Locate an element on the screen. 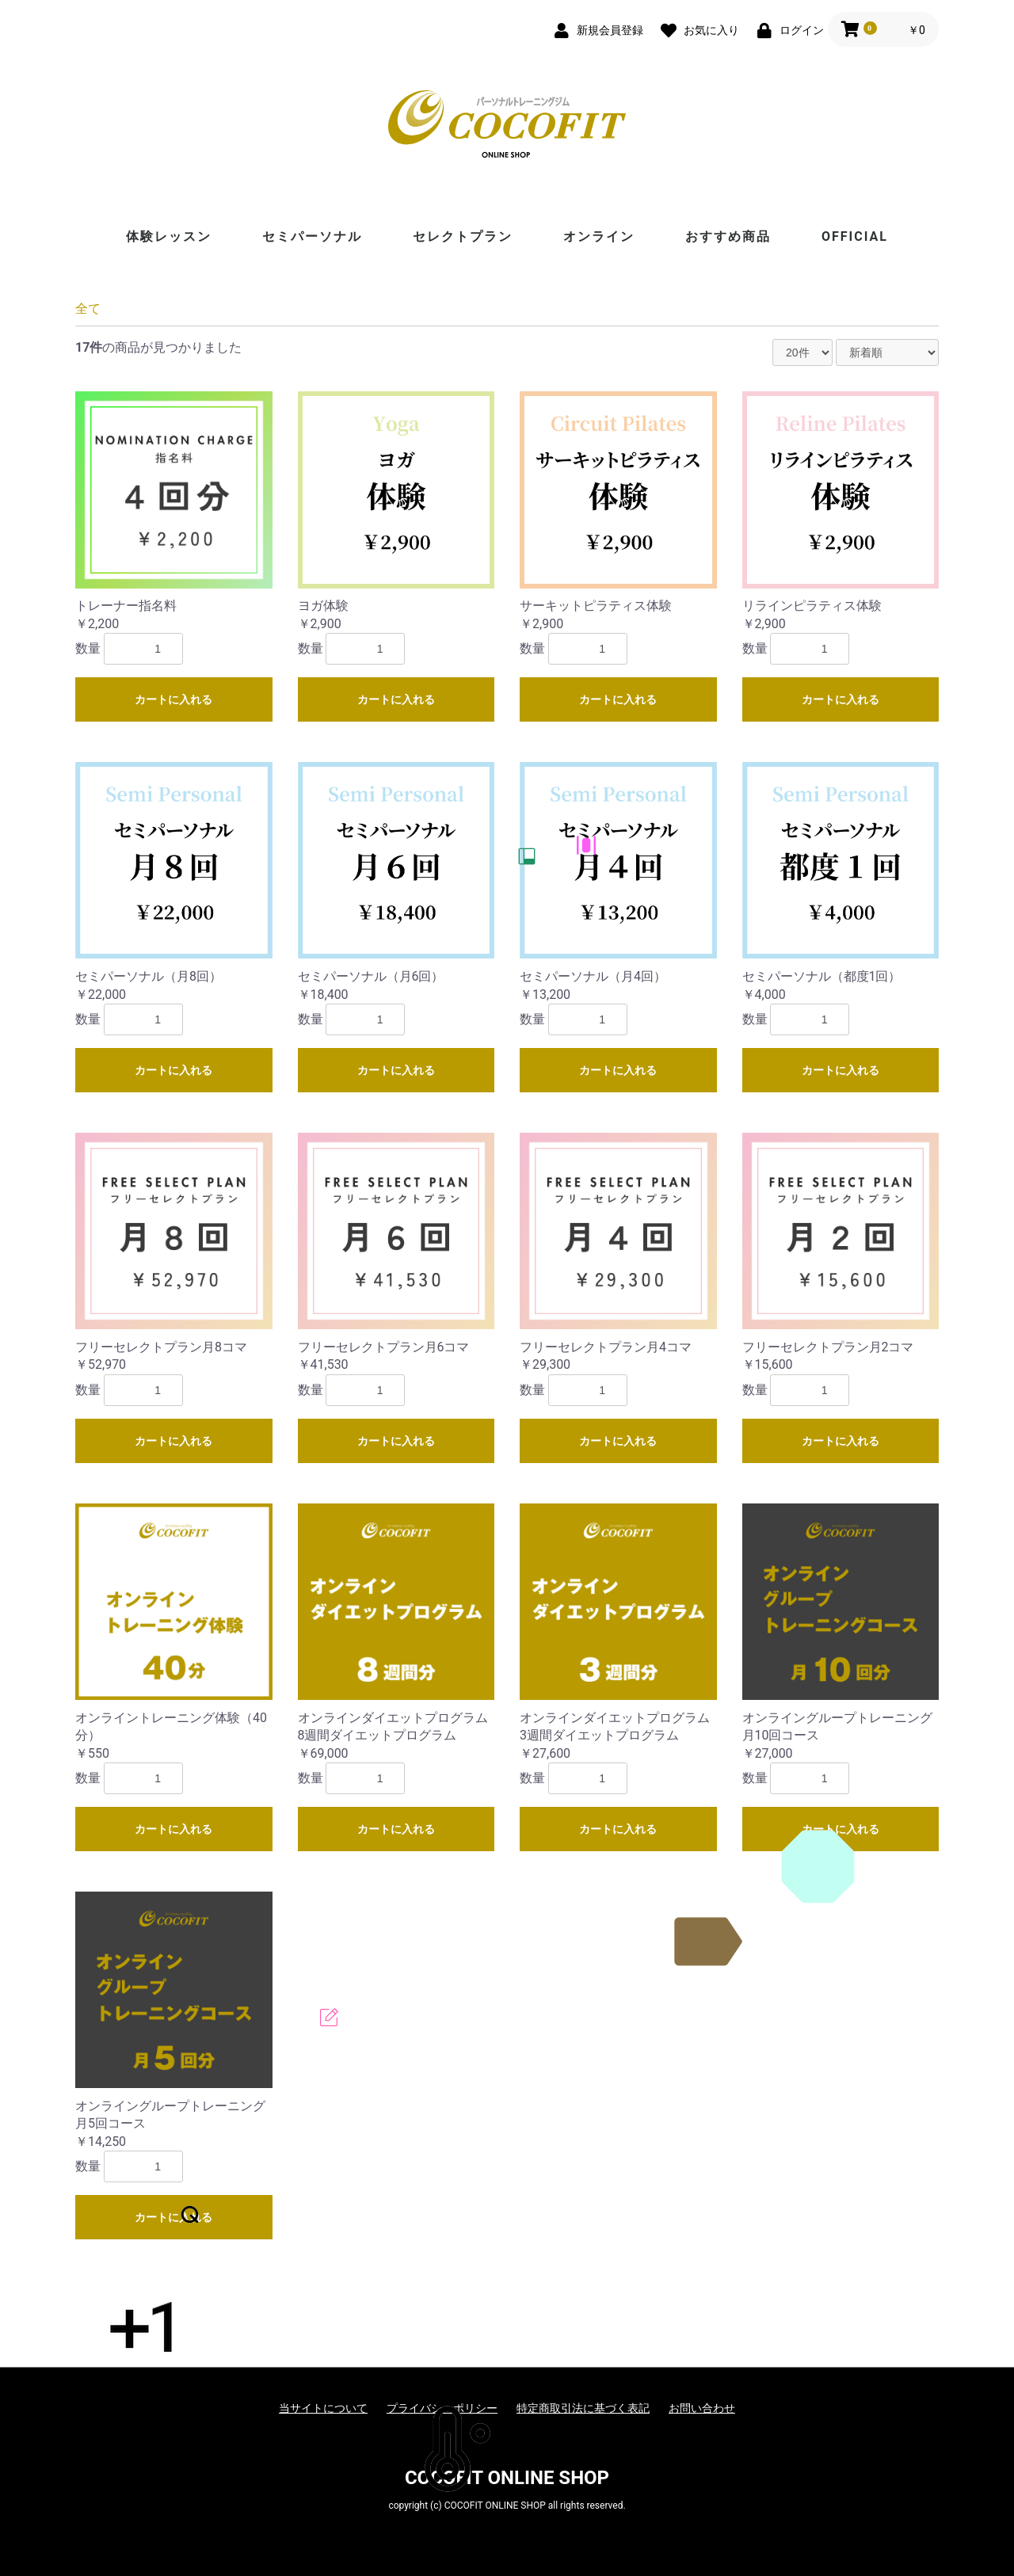  toggle right side panel visibility is located at coordinates (527, 856).